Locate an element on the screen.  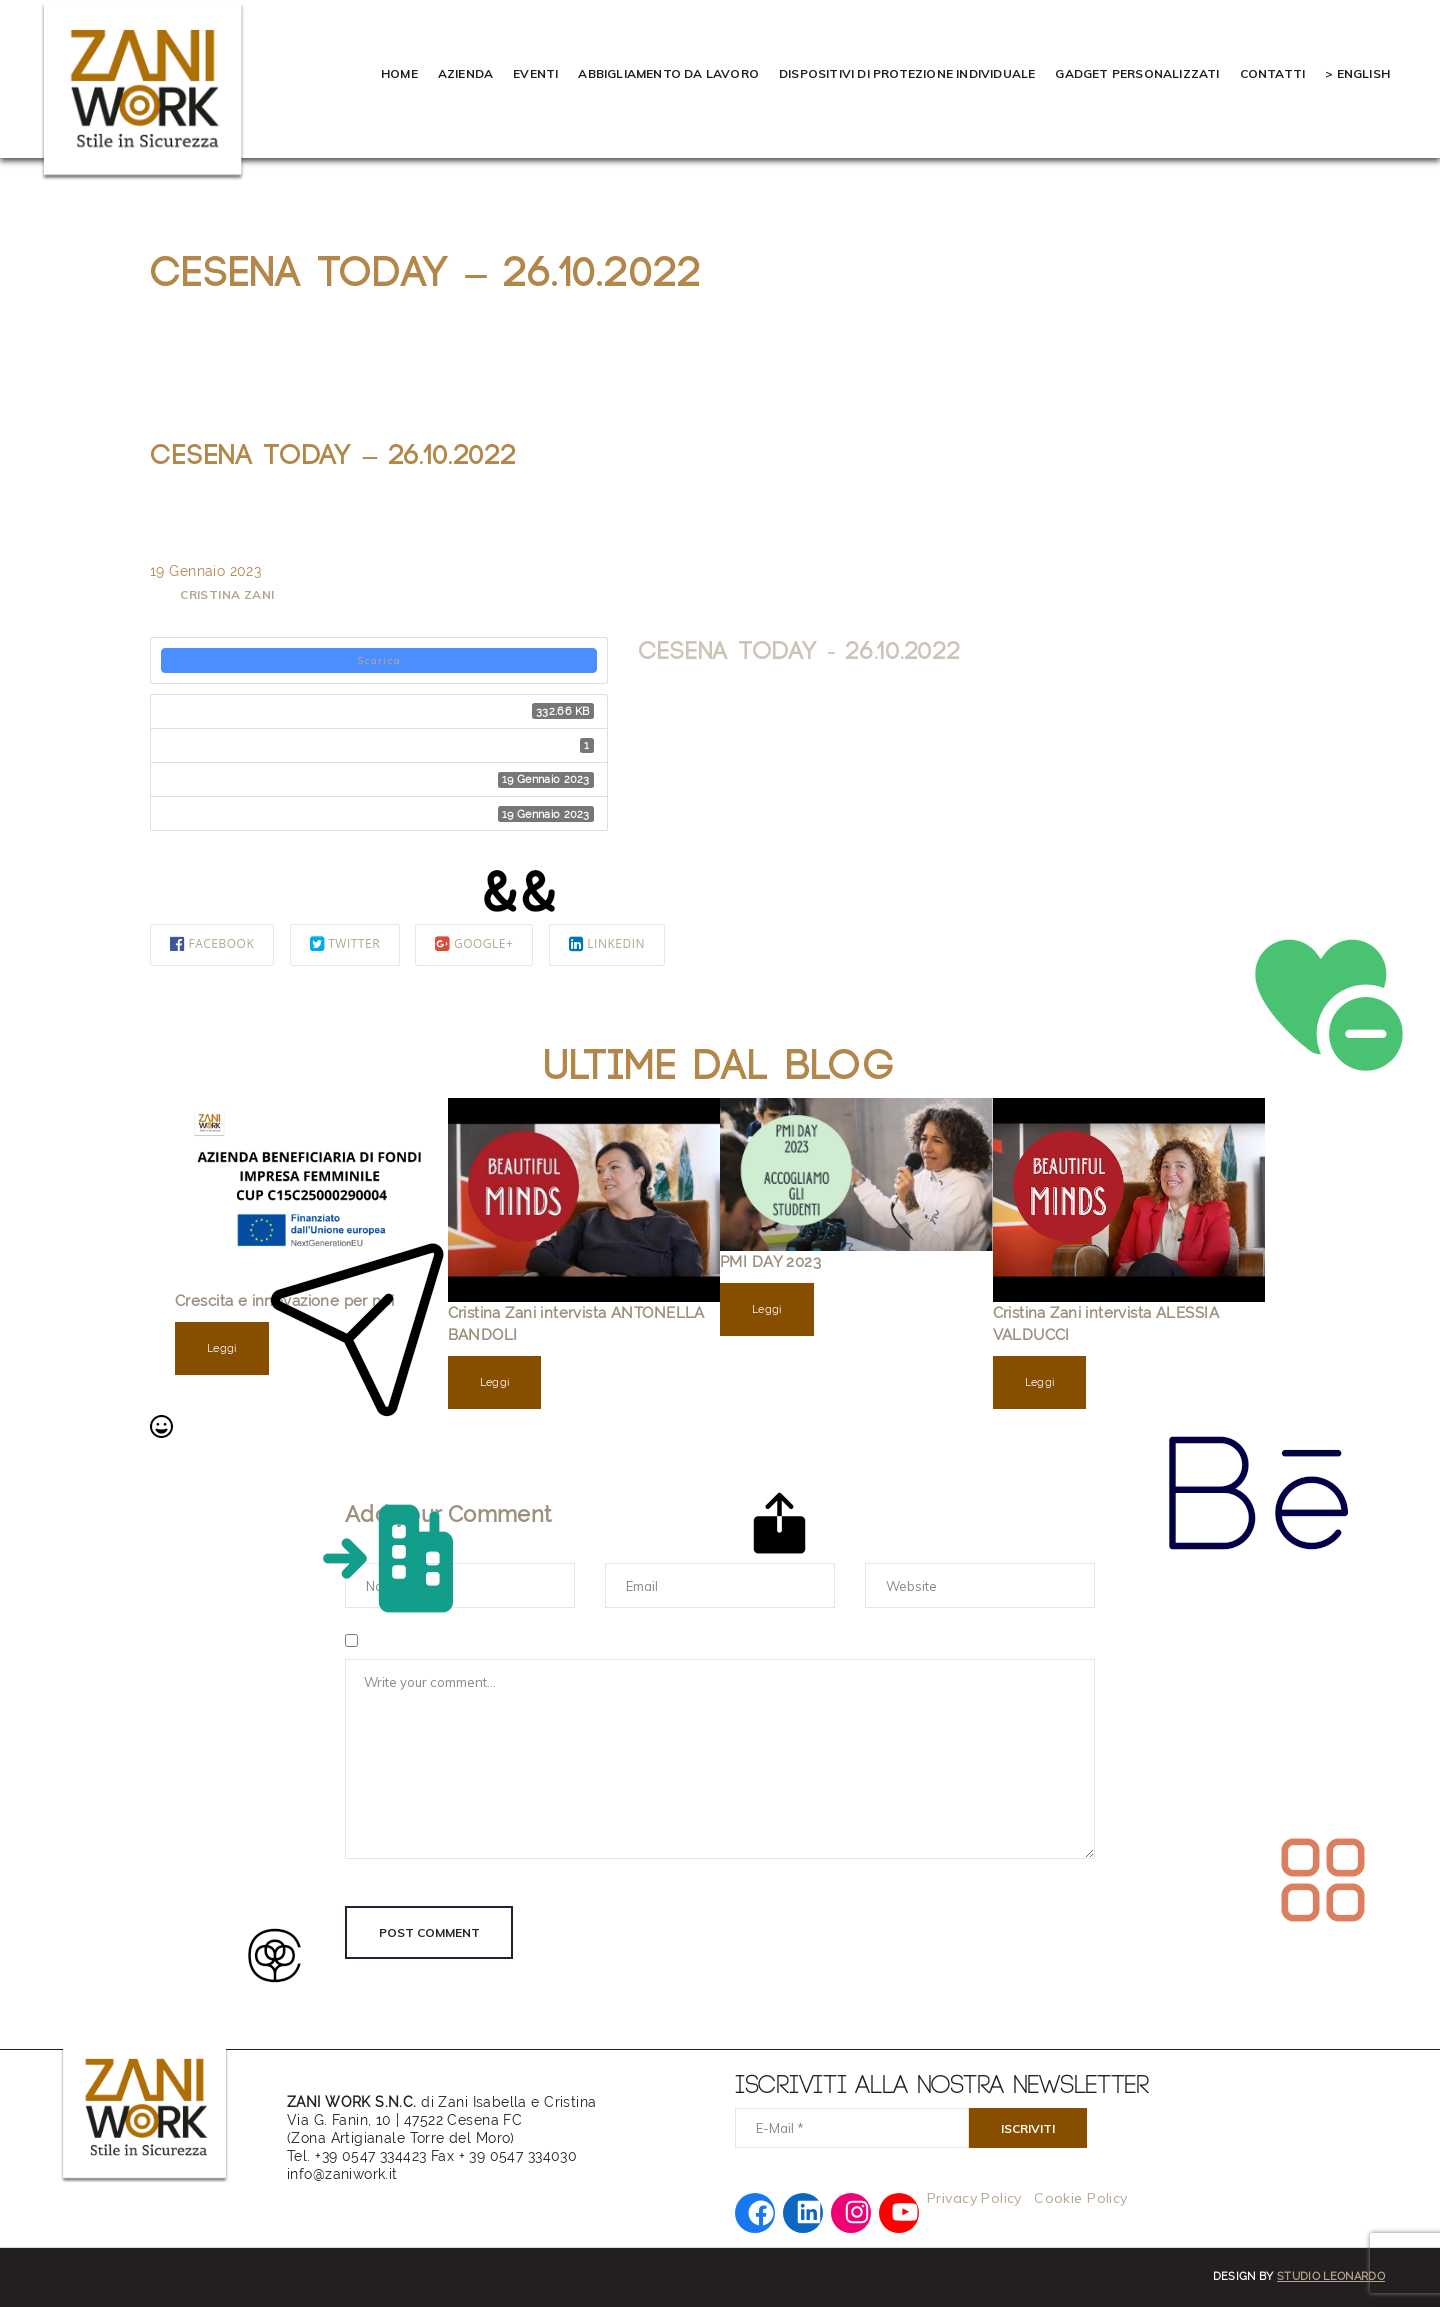
send a message is located at coordinates (363, 1323).